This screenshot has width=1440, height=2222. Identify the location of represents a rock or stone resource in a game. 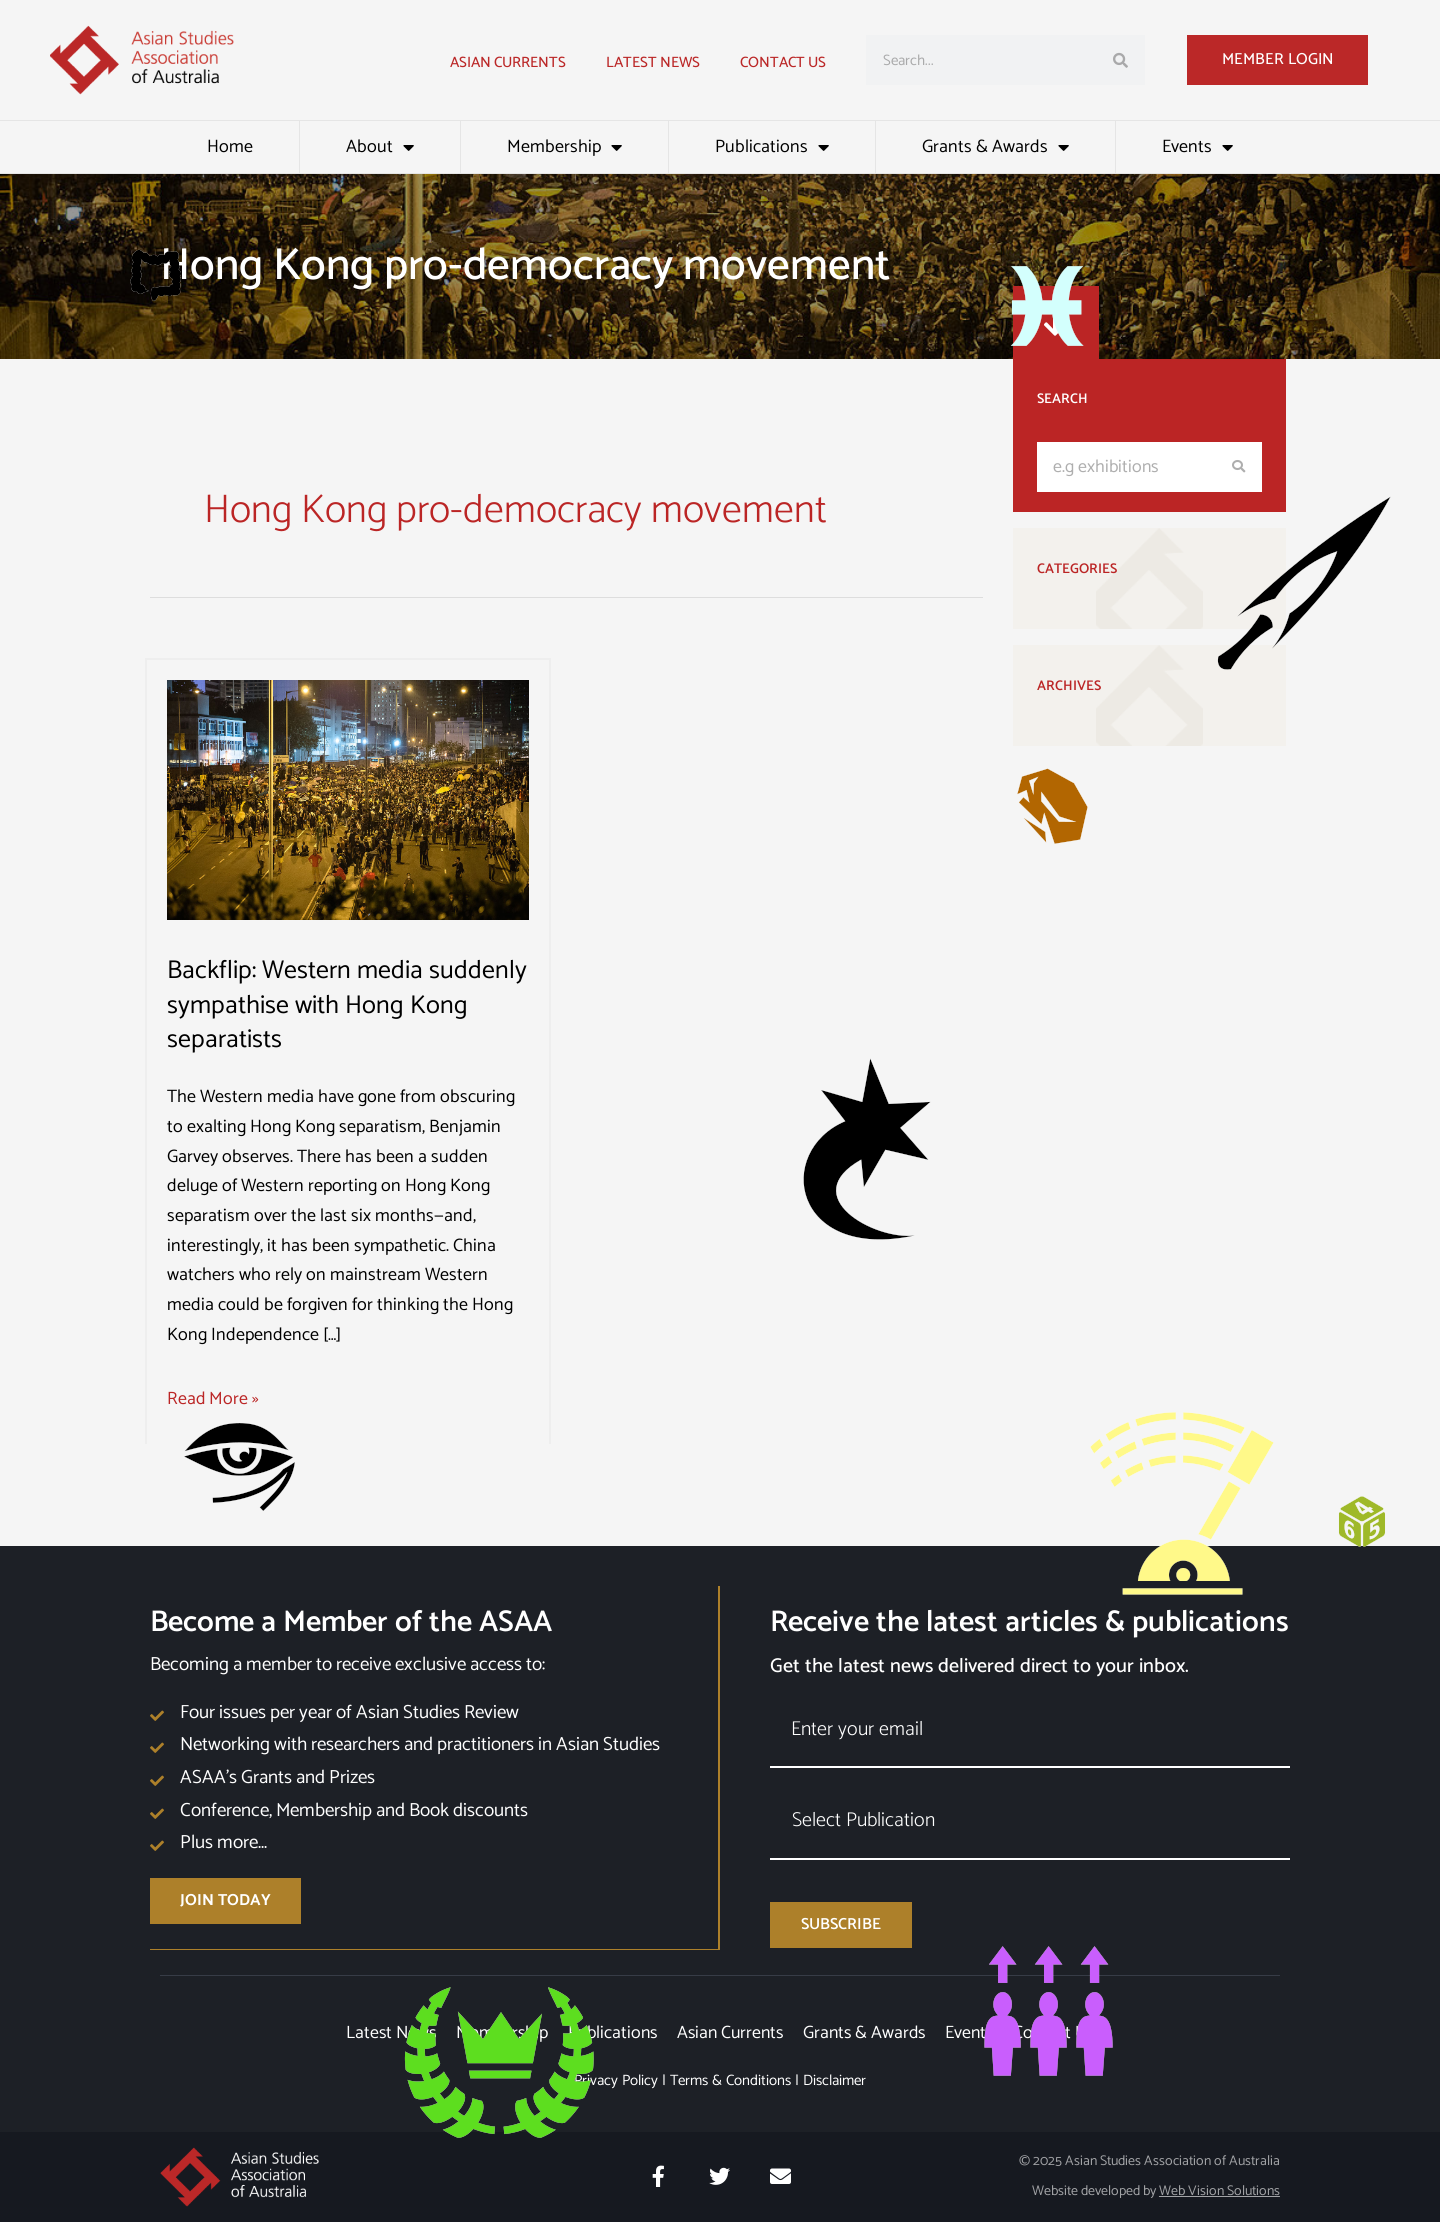
(1052, 806).